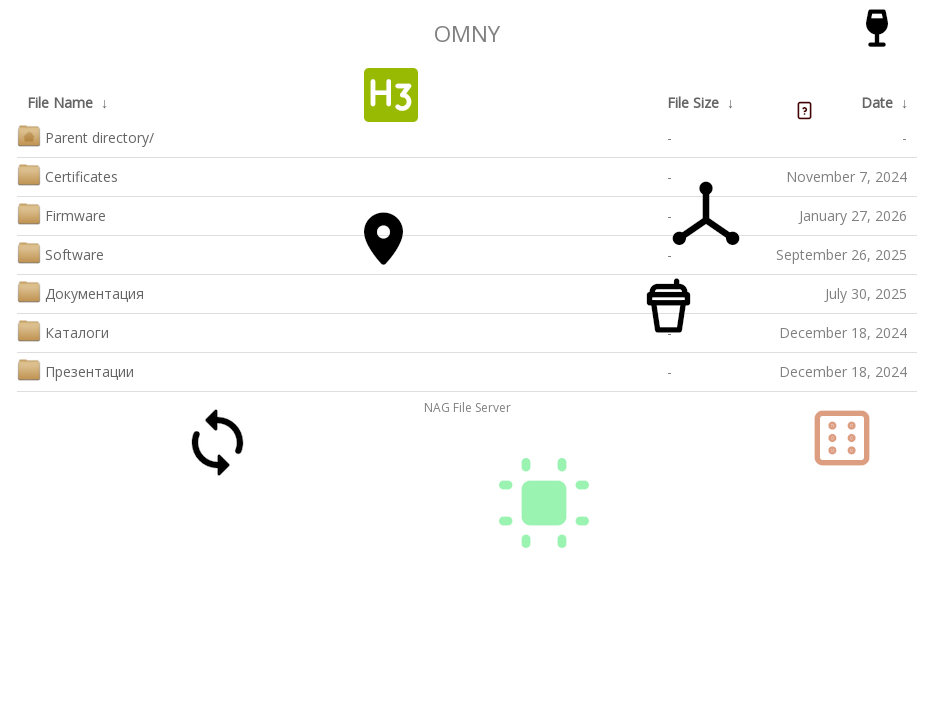 This screenshot has height=720, width=934. I want to click on repeat or loop playback, so click(217, 442).